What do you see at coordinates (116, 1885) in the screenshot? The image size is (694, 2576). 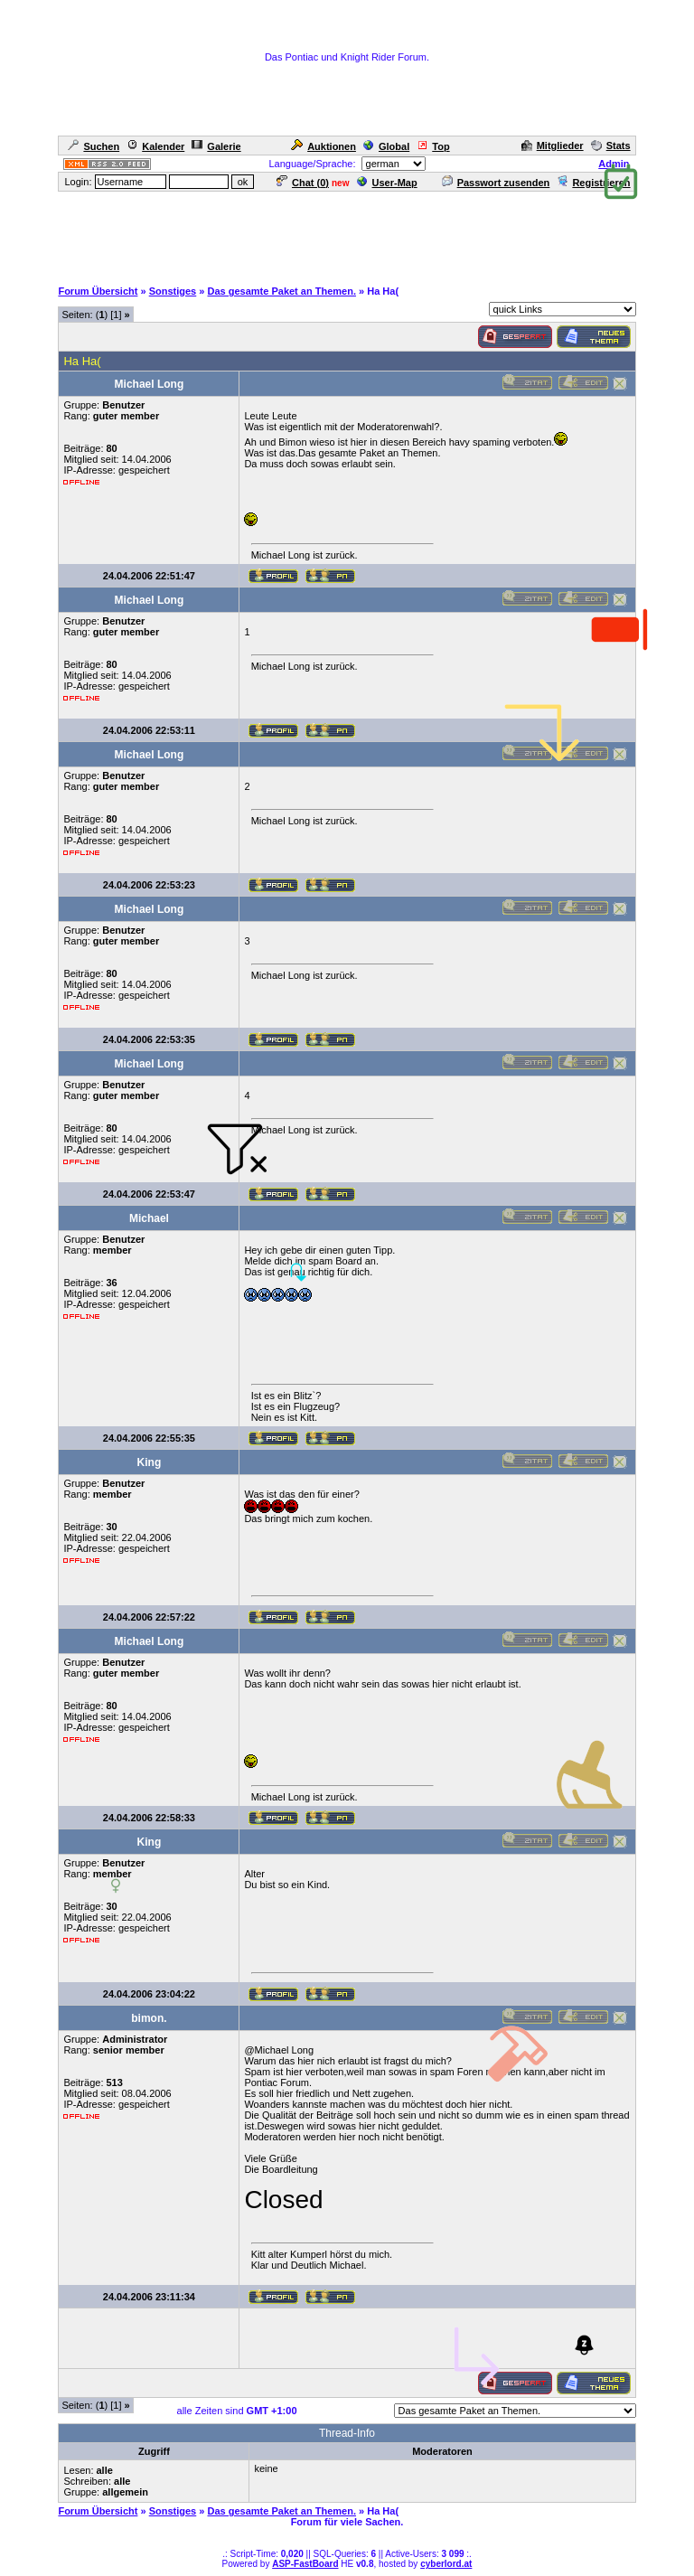 I see `indicates female gender option` at bounding box center [116, 1885].